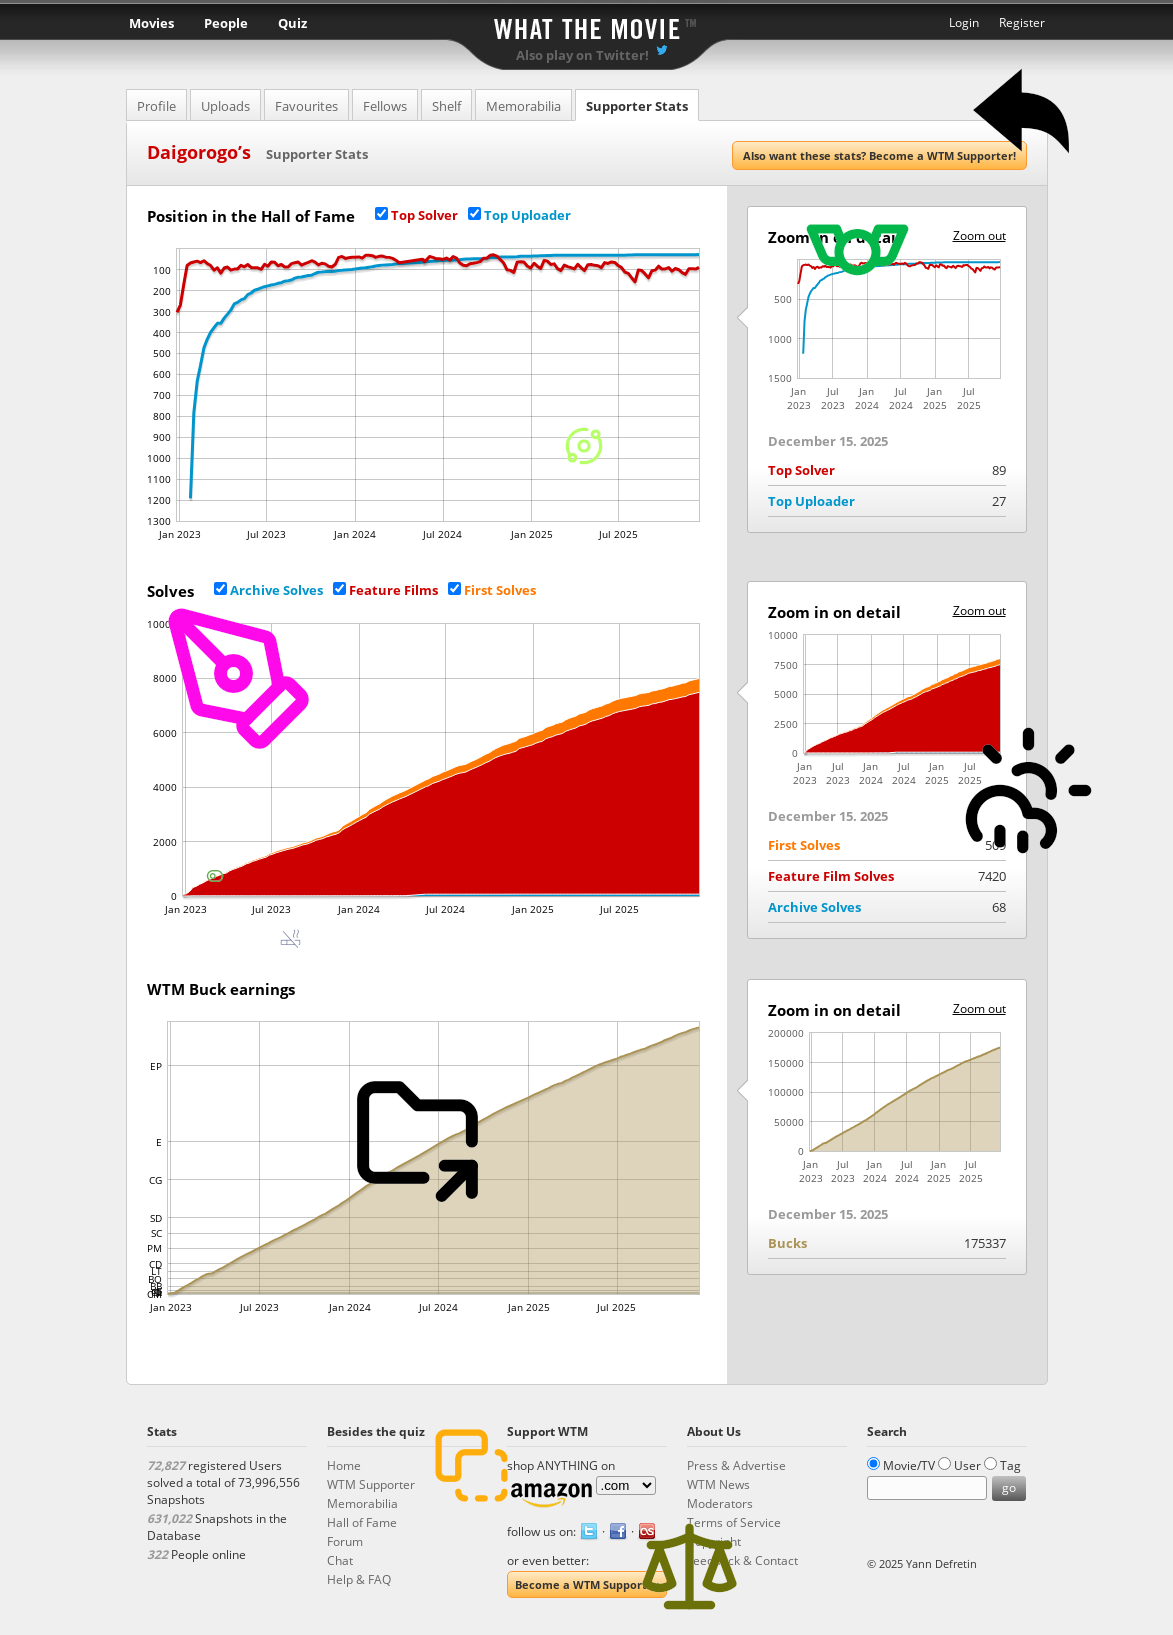 The width and height of the screenshot is (1173, 1635). Describe the element at coordinates (240, 680) in the screenshot. I see `access vector drawing tools` at that location.